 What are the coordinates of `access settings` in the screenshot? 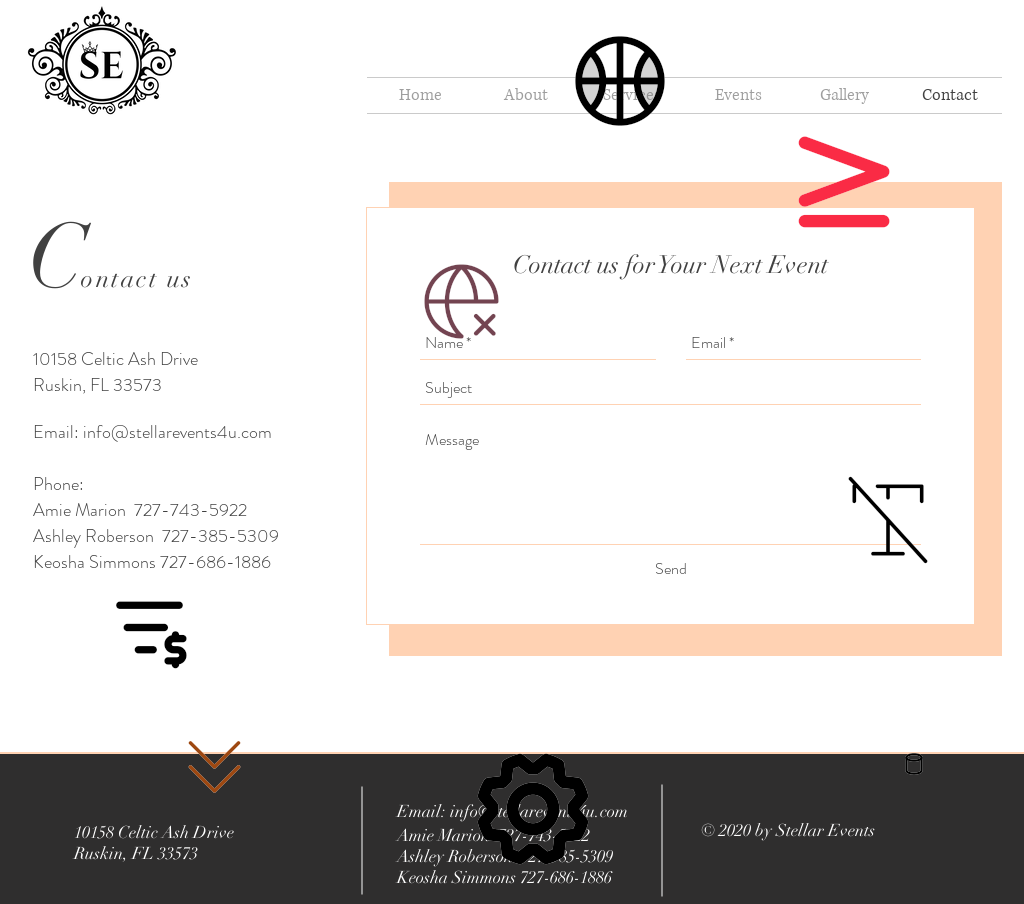 It's located at (533, 809).